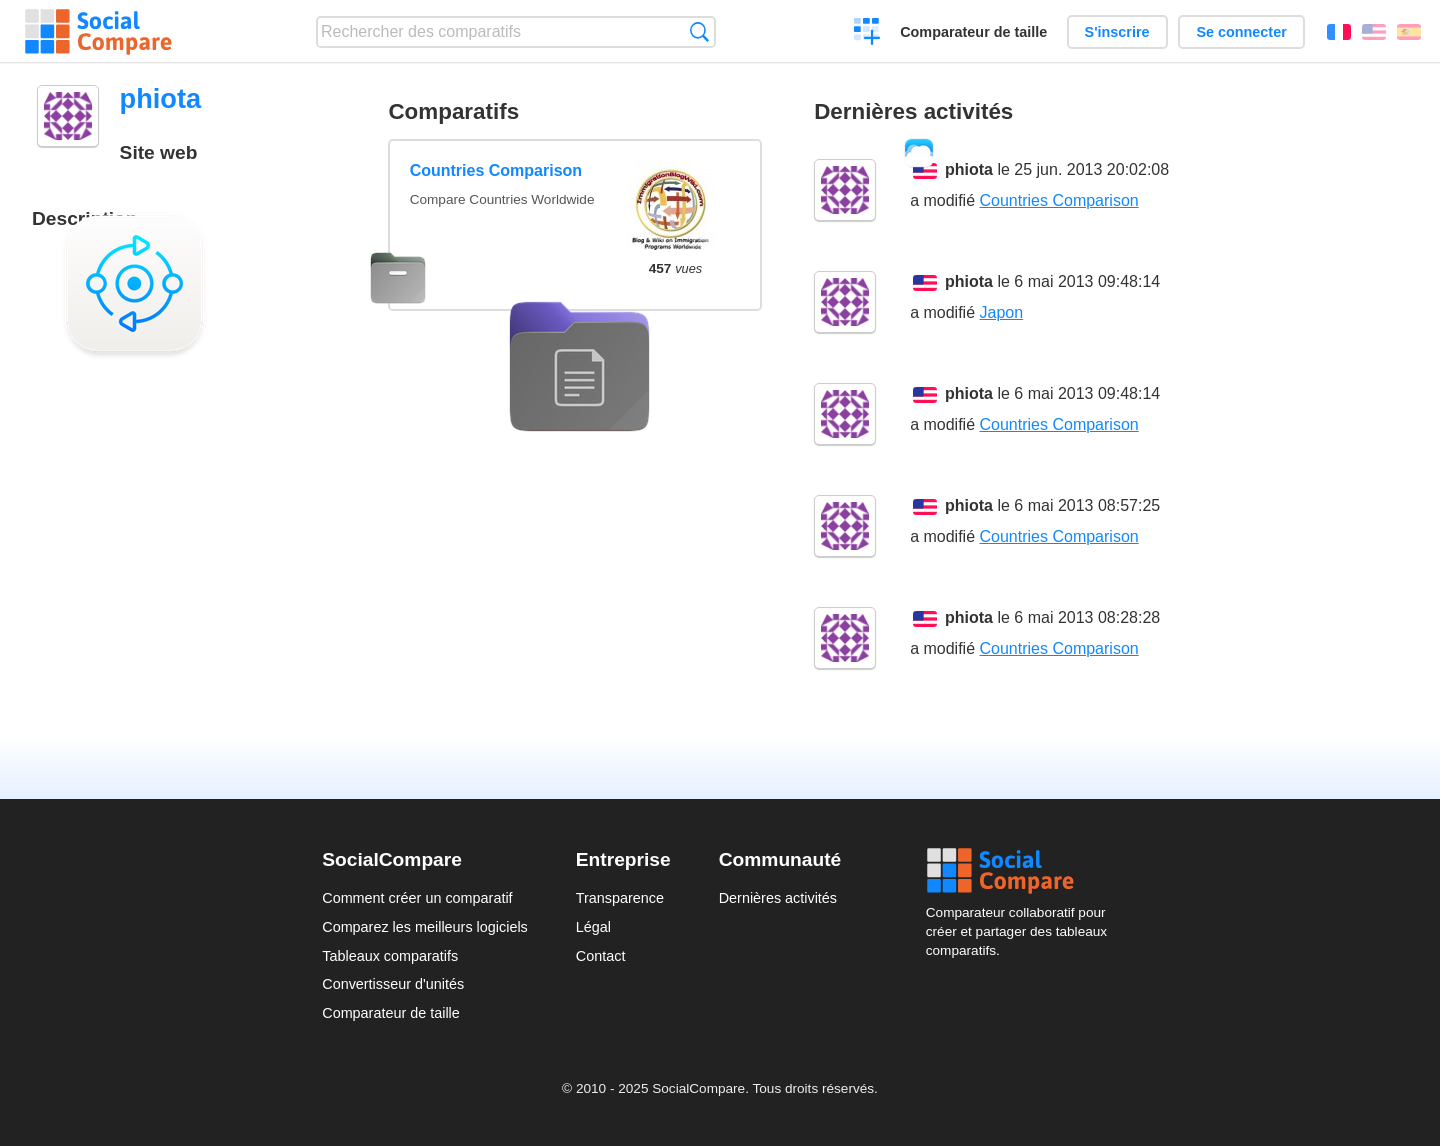  Describe the element at coordinates (398, 278) in the screenshot. I see `open the file manager application` at that location.